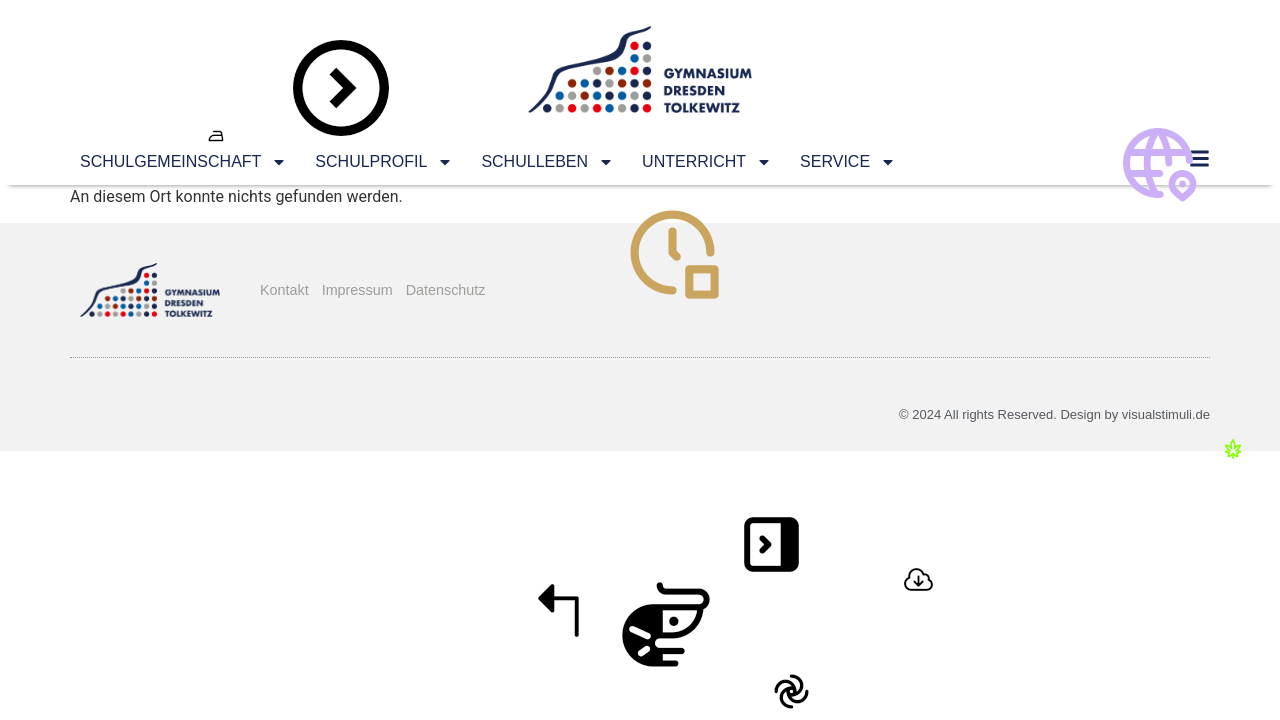 This screenshot has height=720, width=1280. What do you see at coordinates (791, 691) in the screenshot?
I see `loading or processing content` at bounding box center [791, 691].